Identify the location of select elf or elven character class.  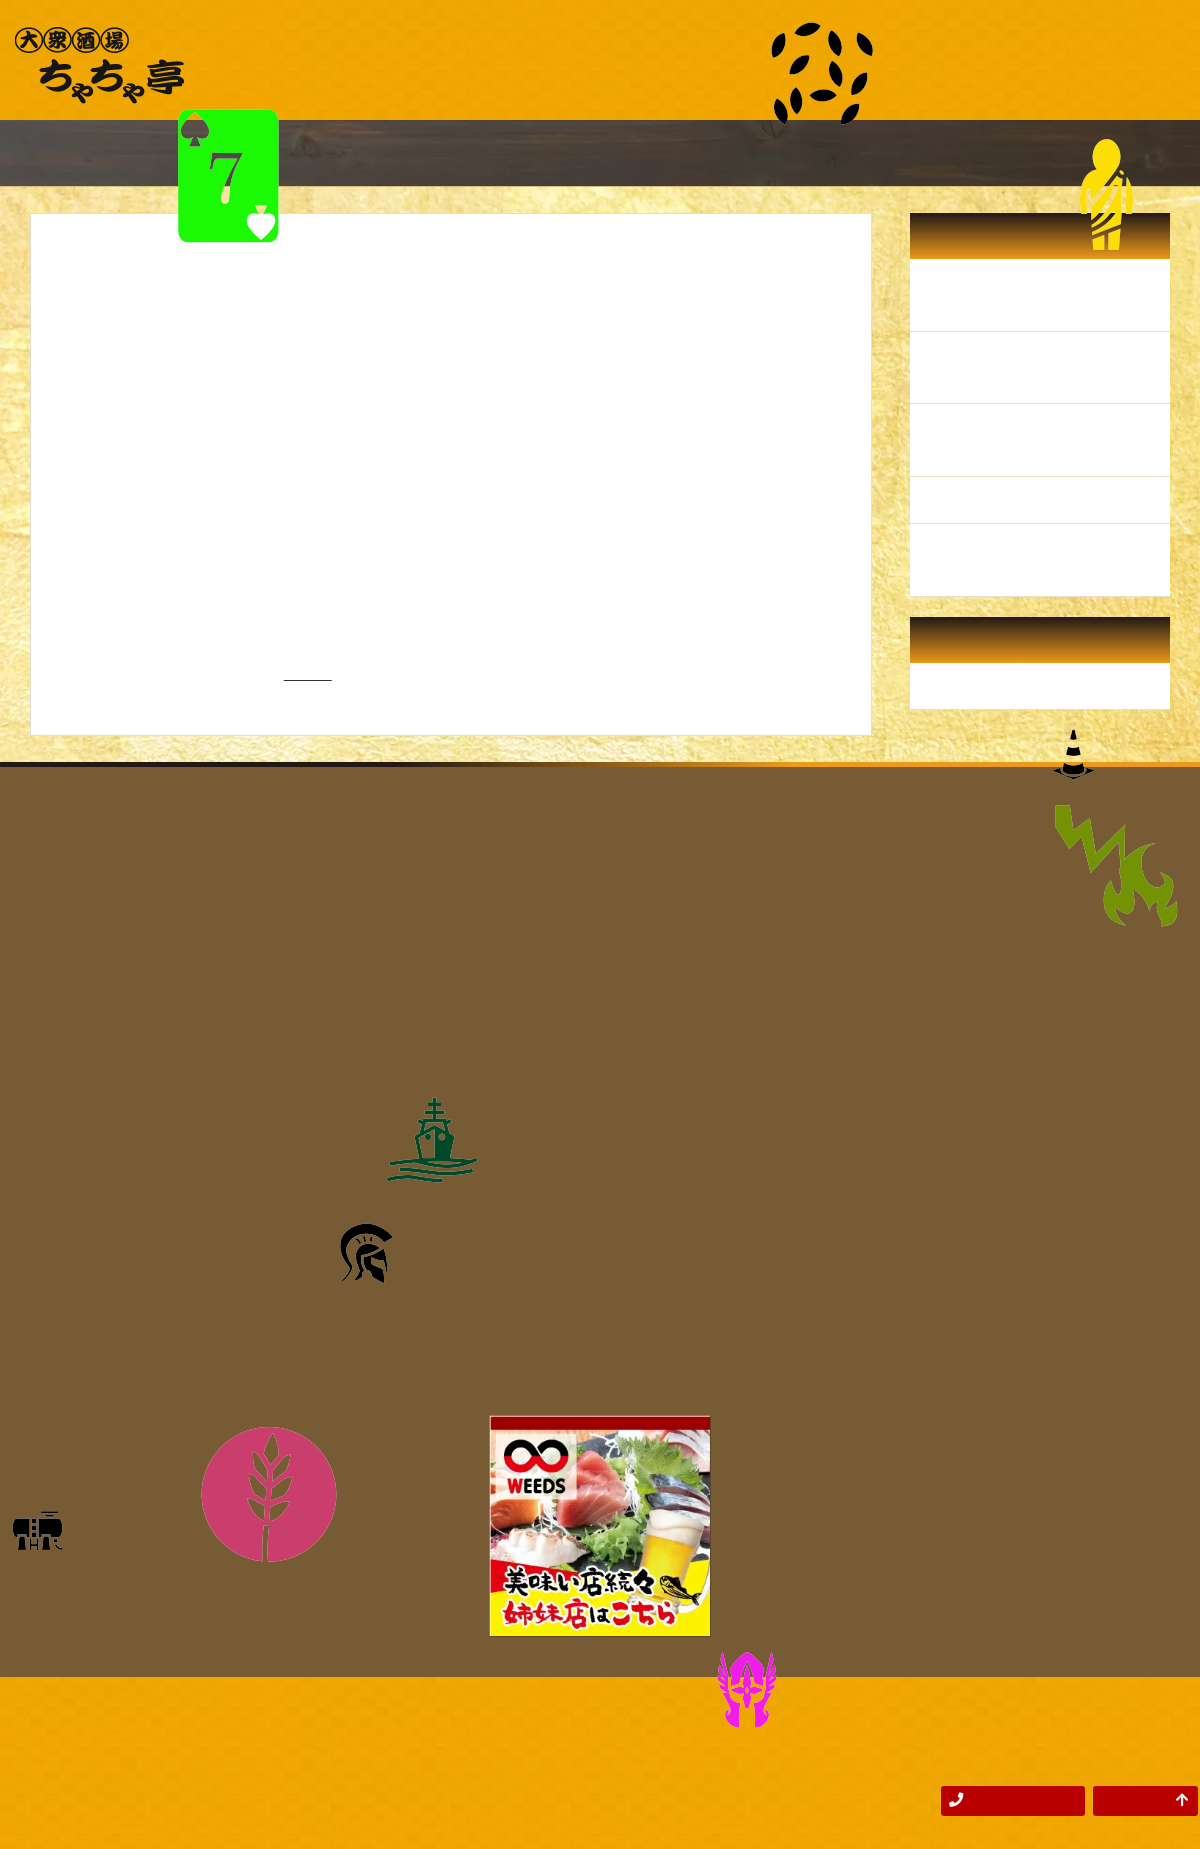
(747, 1690).